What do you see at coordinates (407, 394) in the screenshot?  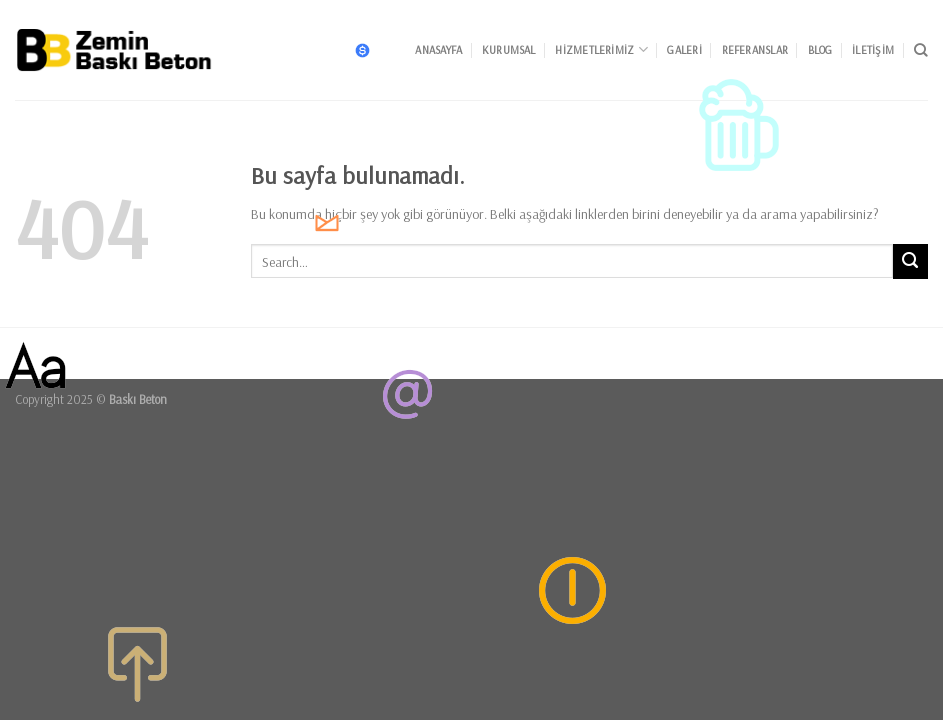 I see `mention a user in a post or comment` at bounding box center [407, 394].